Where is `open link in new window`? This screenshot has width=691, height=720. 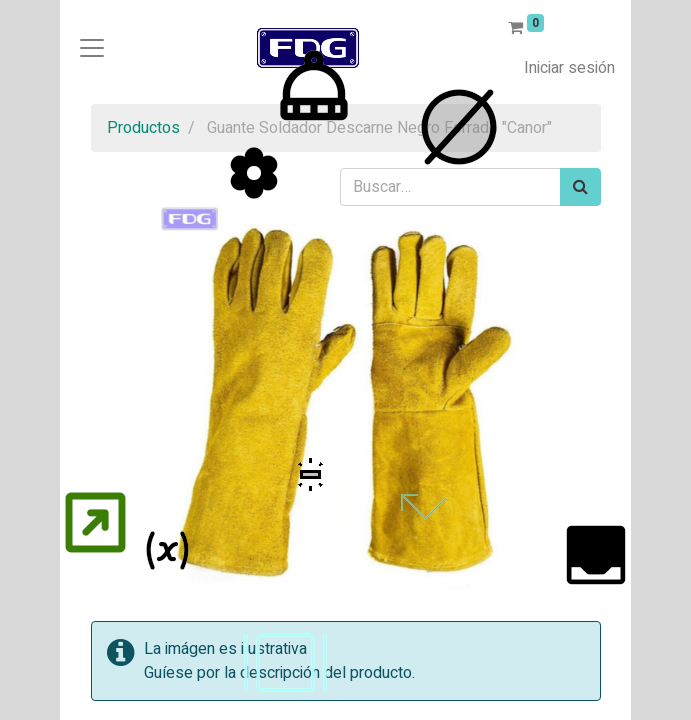 open link in new window is located at coordinates (95, 522).